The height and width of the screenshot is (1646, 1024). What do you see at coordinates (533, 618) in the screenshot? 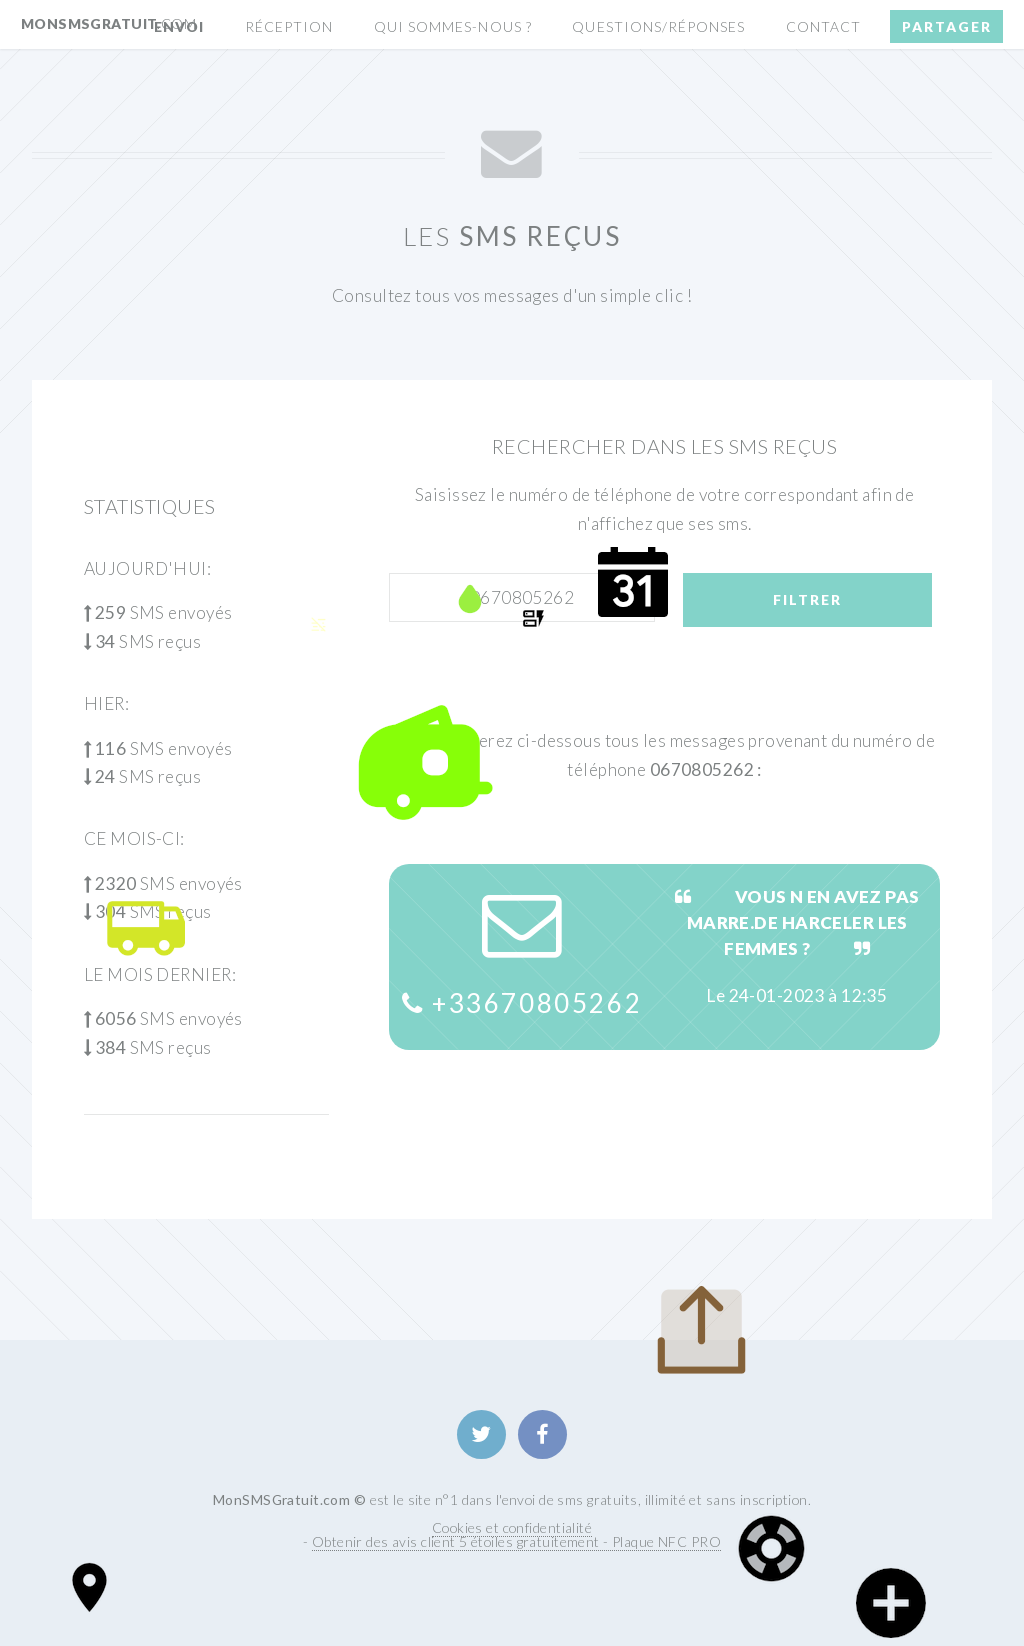
I see `access dynamic or auto-generated forms` at bounding box center [533, 618].